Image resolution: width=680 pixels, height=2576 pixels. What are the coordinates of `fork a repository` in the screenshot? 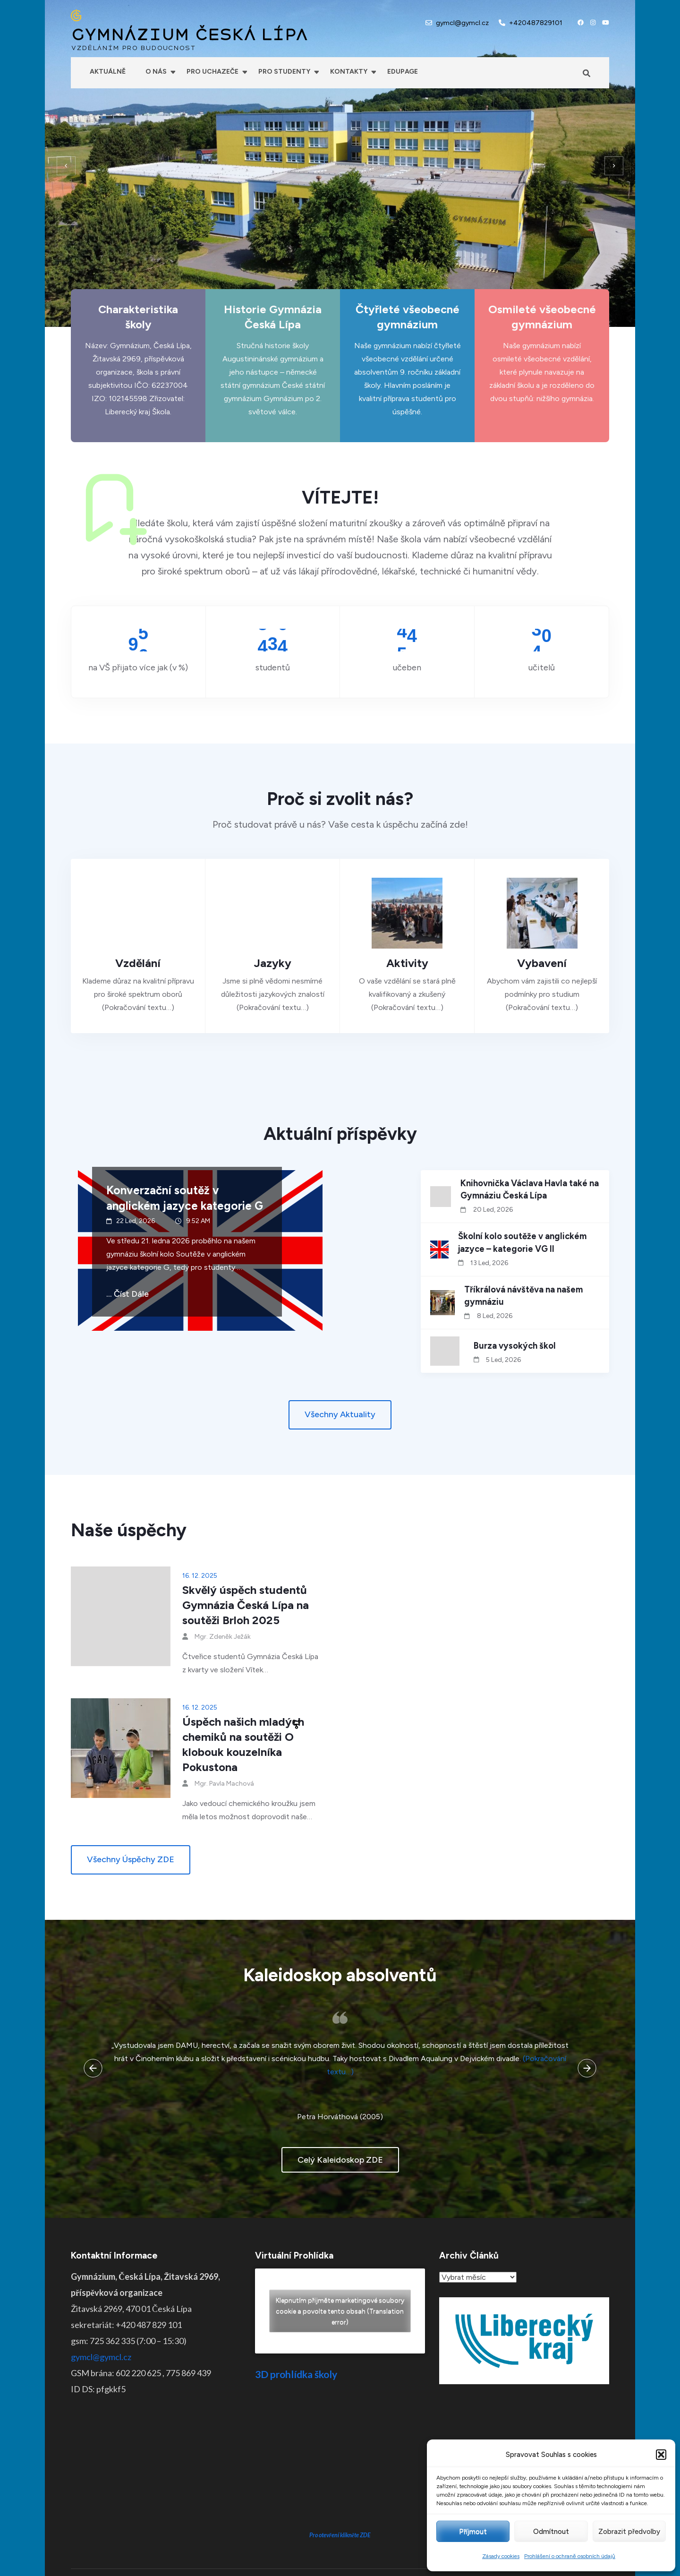 It's located at (297, 1724).